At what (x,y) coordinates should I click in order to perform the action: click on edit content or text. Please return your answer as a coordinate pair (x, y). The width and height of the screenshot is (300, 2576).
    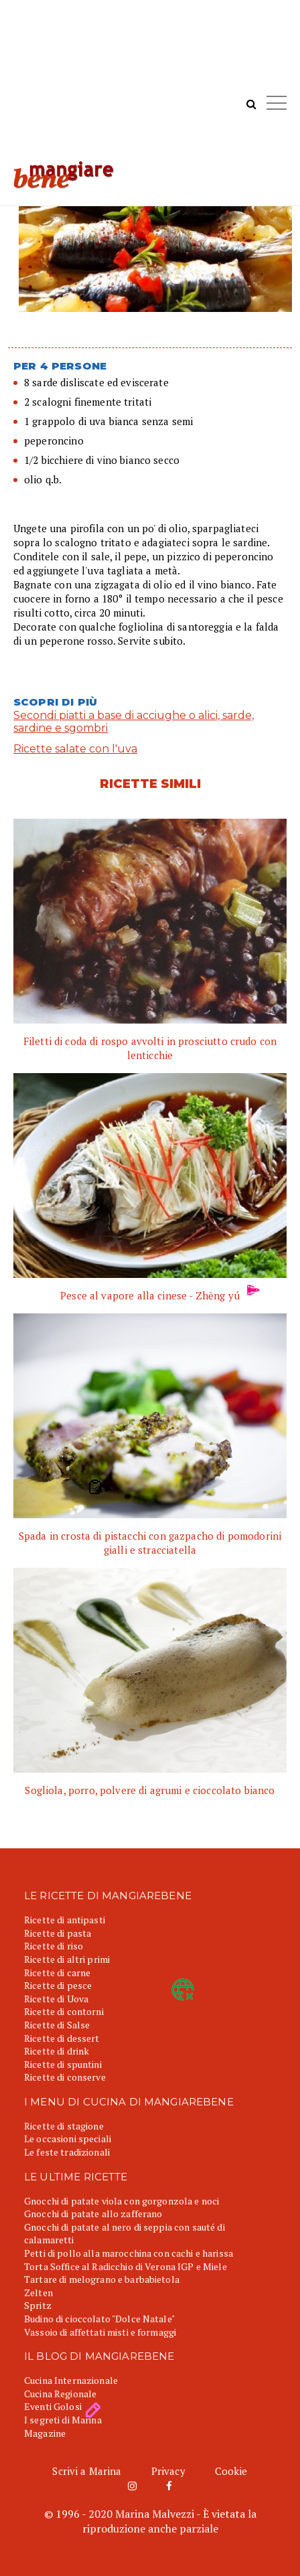
    Looking at the image, I should click on (92, 2410).